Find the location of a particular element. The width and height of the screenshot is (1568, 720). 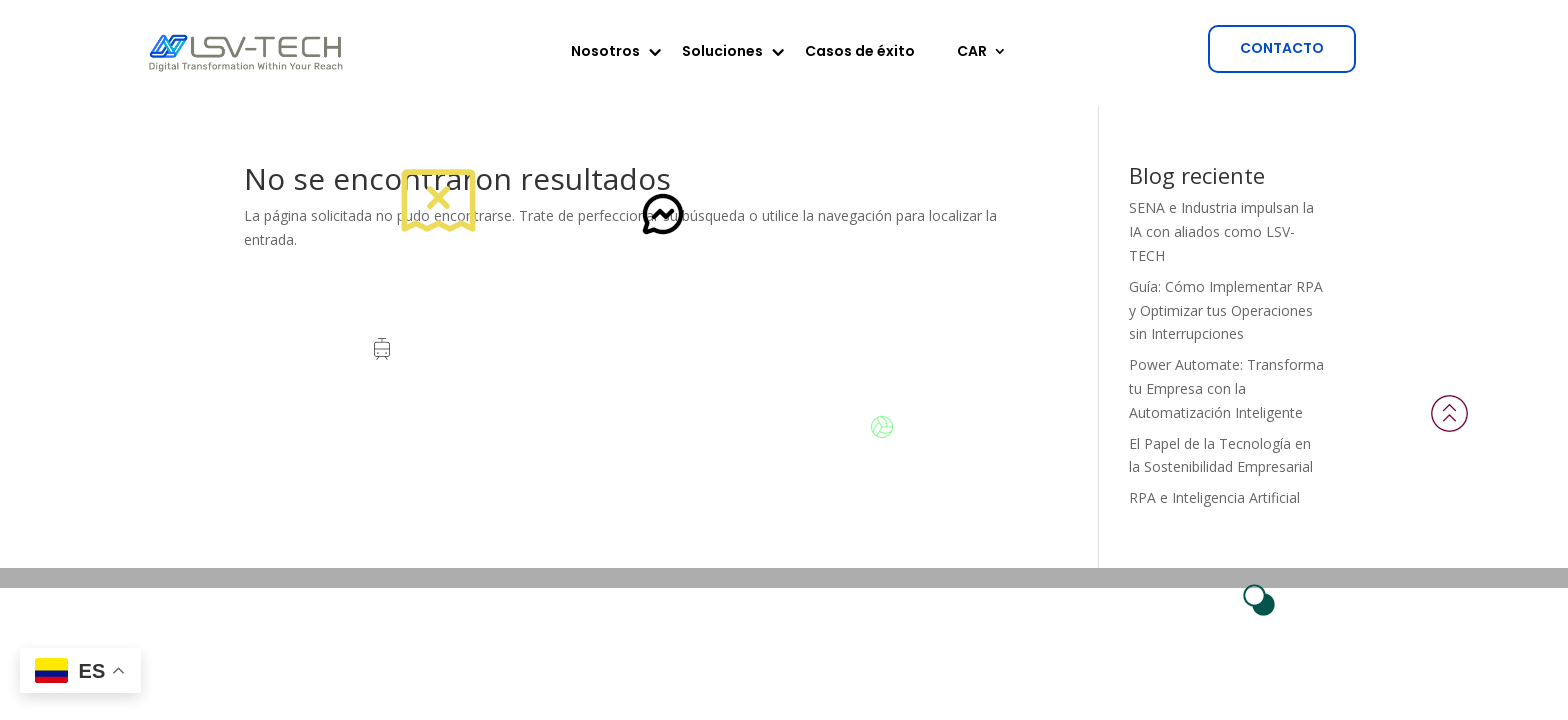

open Facebook Messenger app is located at coordinates (663, 214).